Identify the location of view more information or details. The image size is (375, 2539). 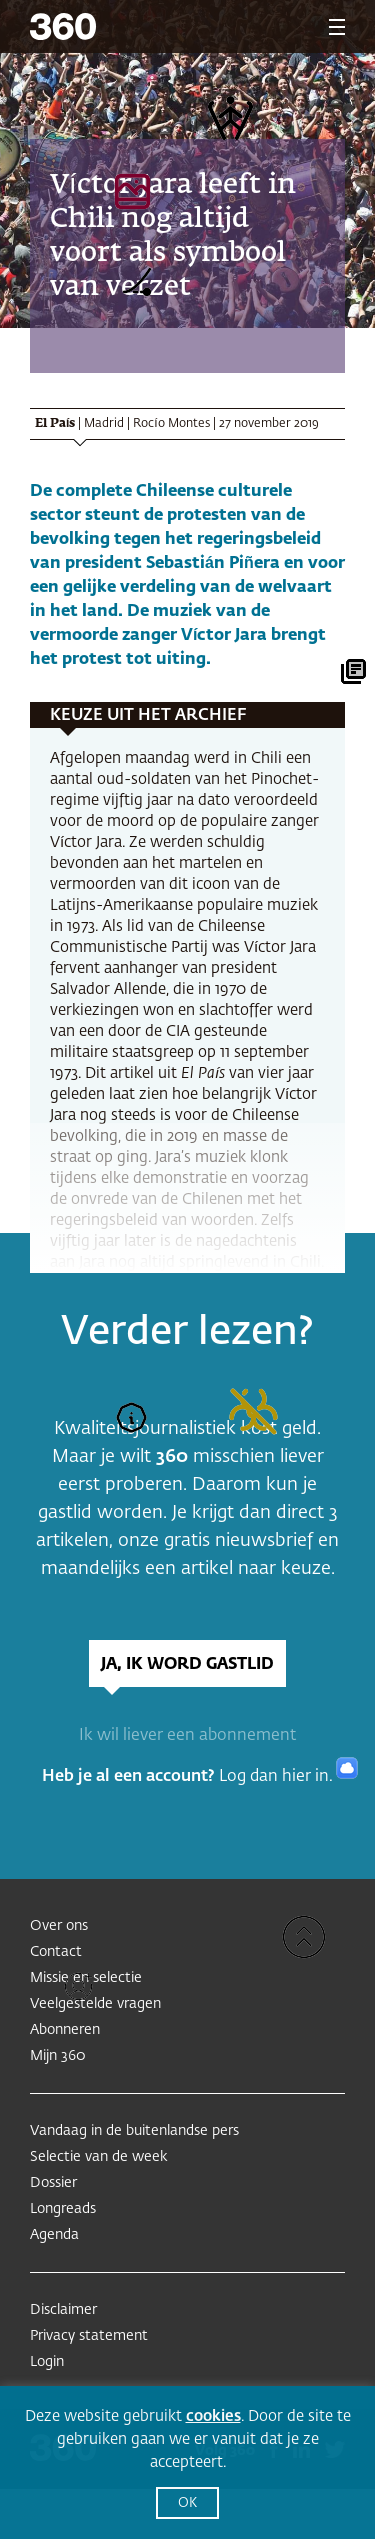
(131, 1417).